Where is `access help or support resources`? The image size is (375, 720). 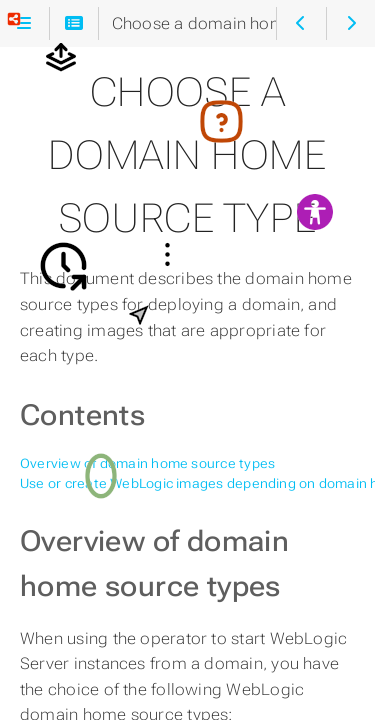
access help or support resources is located at coordinates (221, 121).